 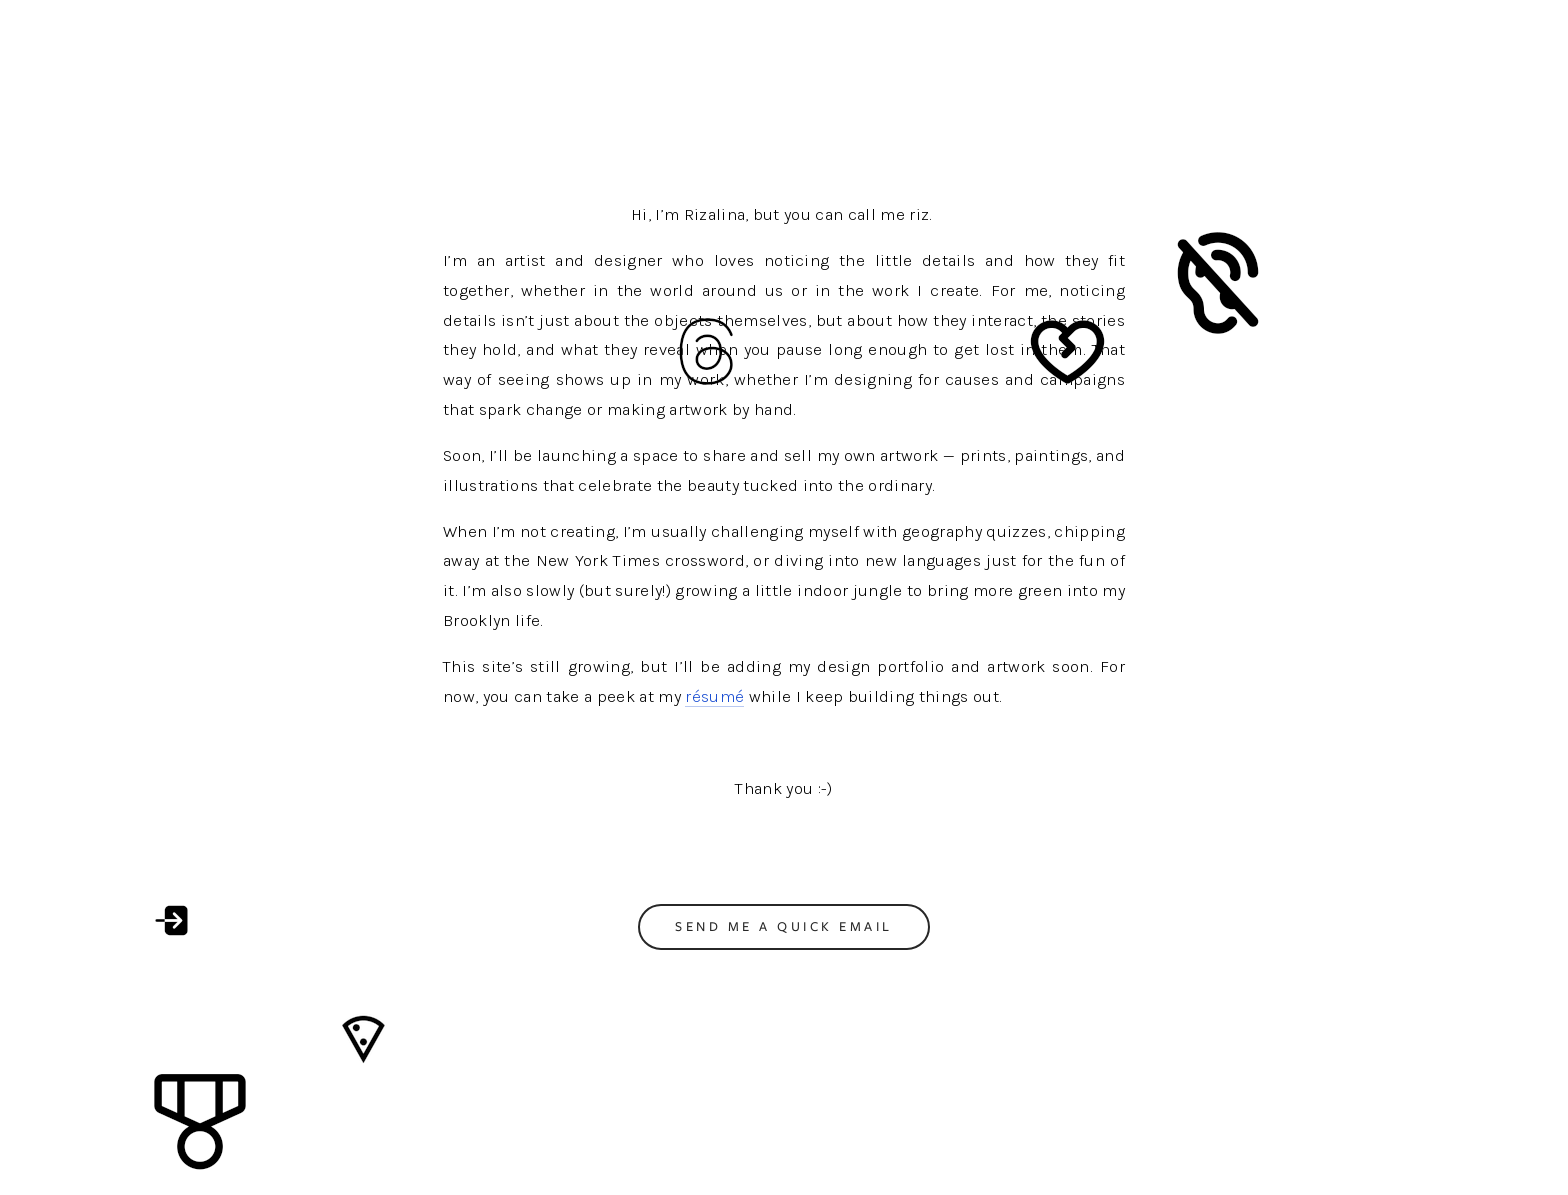 What do you see at coordinates (200, 1116) in the screenshot?
I see `view military or veteran status badge` at bounding box center [200, 1116].